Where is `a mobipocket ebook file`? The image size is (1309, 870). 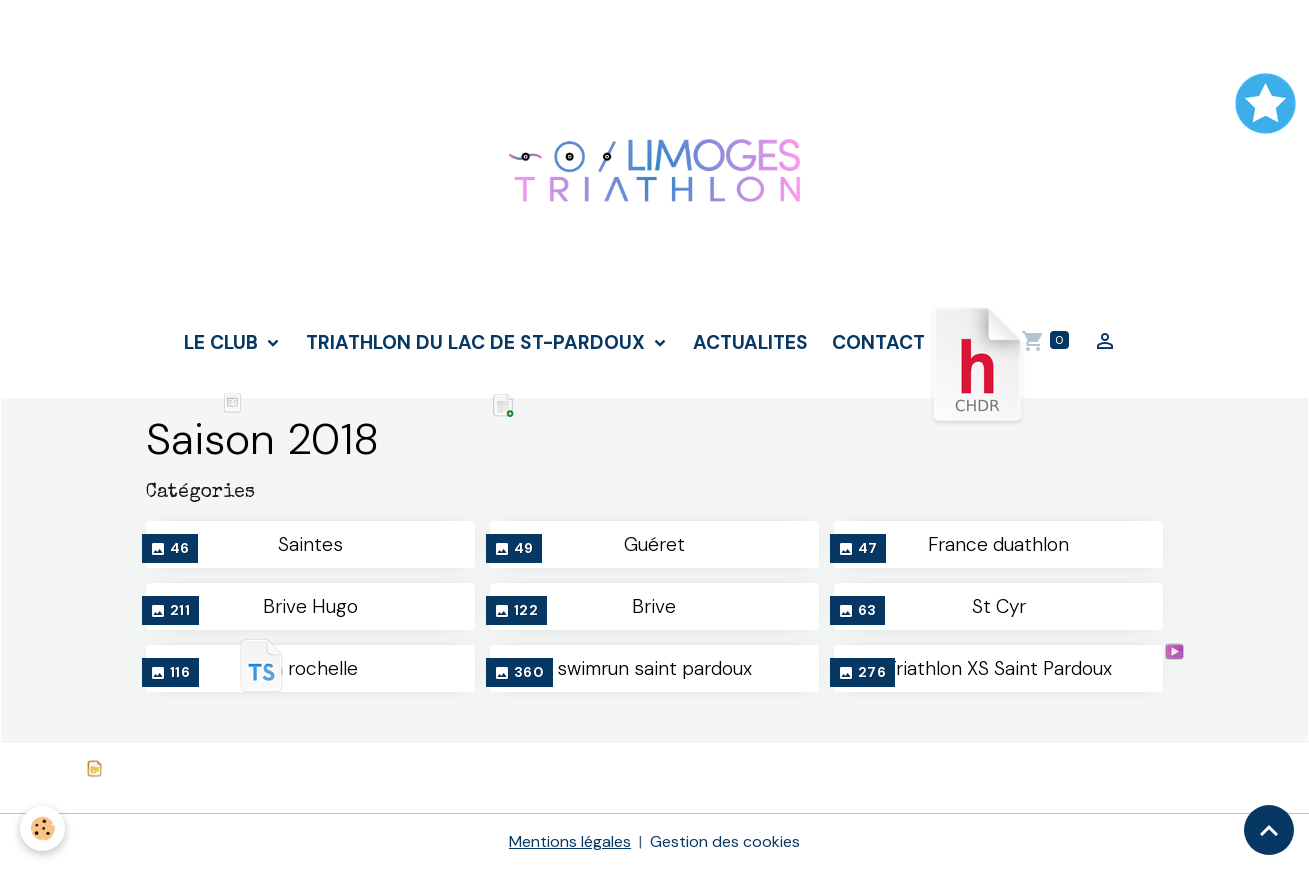
a mobipocket ebook file is located at coordinates (232, 402).